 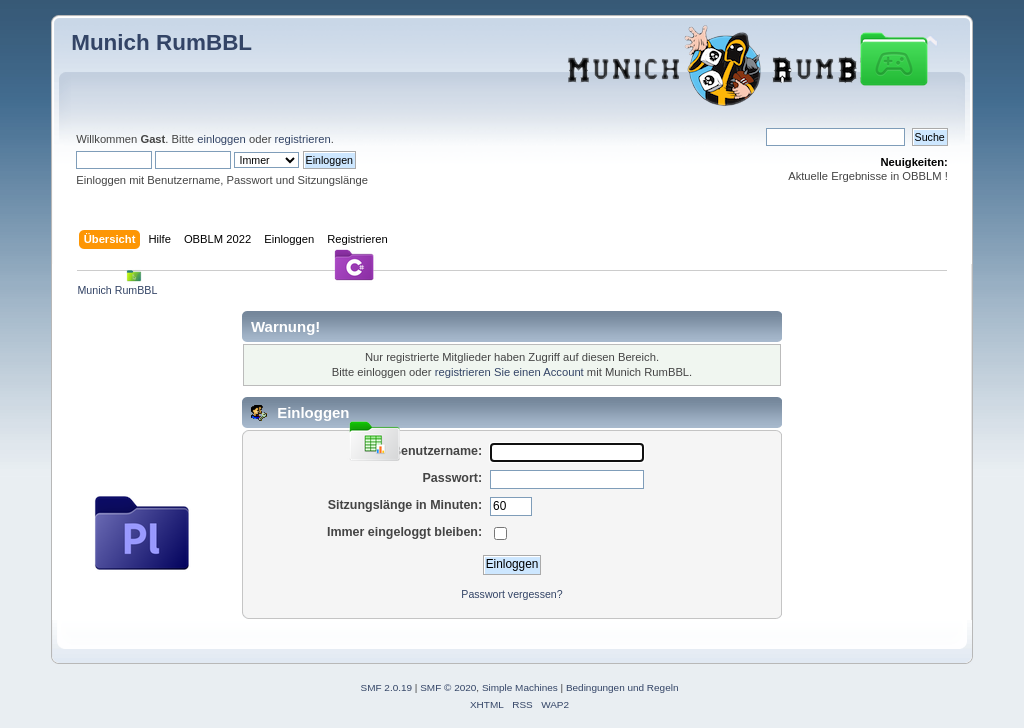 I want to click on open your games folder, so click(x=894, y=59).